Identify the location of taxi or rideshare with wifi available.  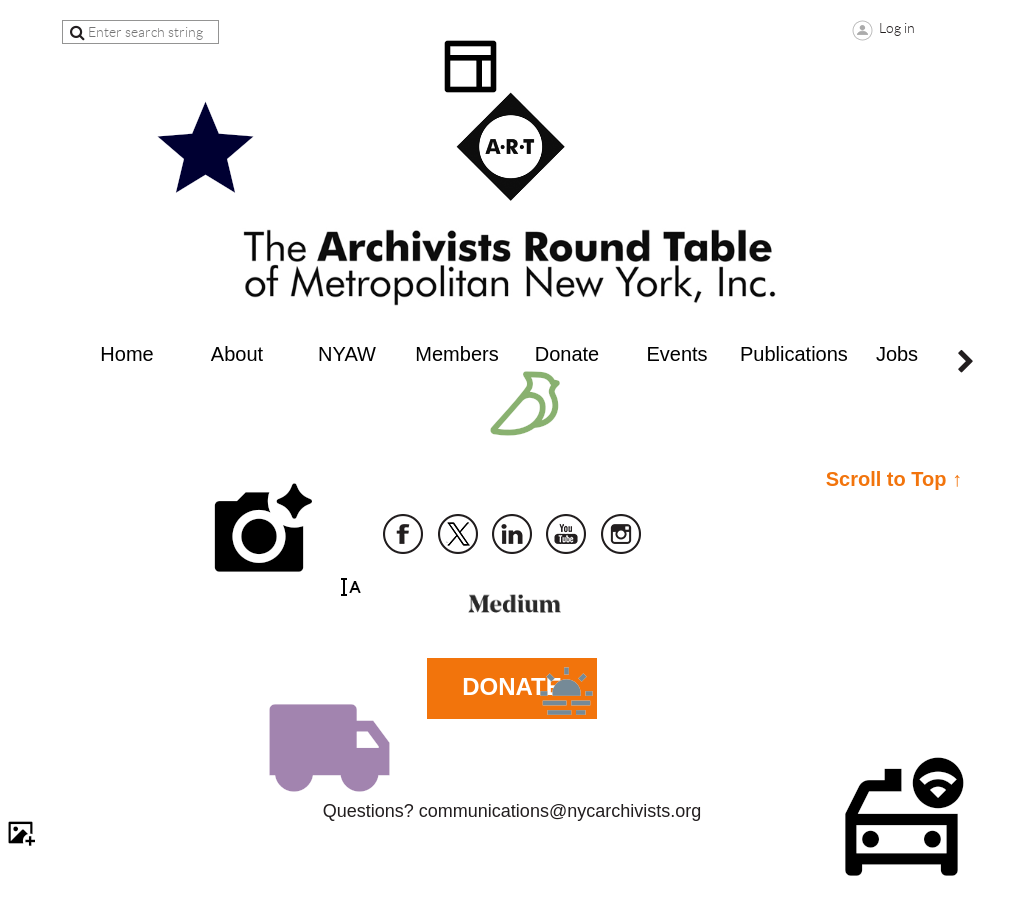
(901, 819).